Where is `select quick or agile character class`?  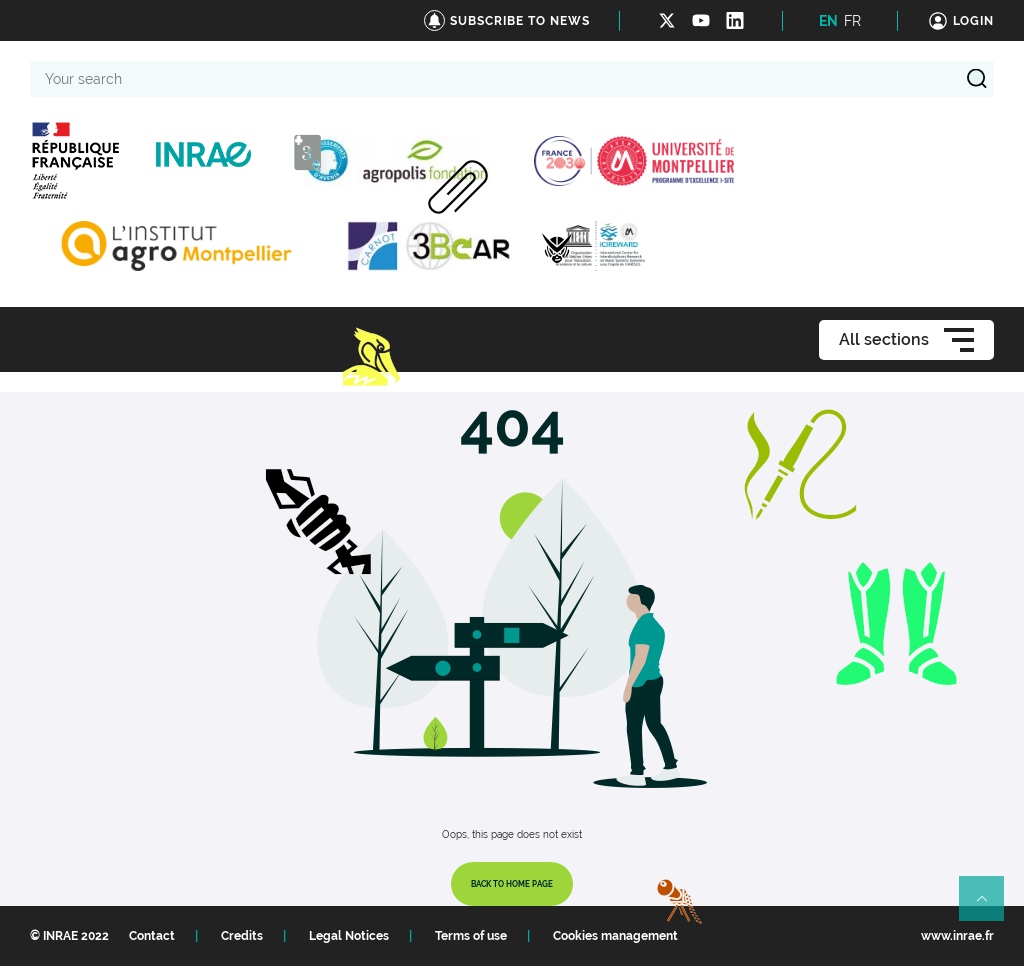
select quick or agile character class is located at coordinates (557, 248).